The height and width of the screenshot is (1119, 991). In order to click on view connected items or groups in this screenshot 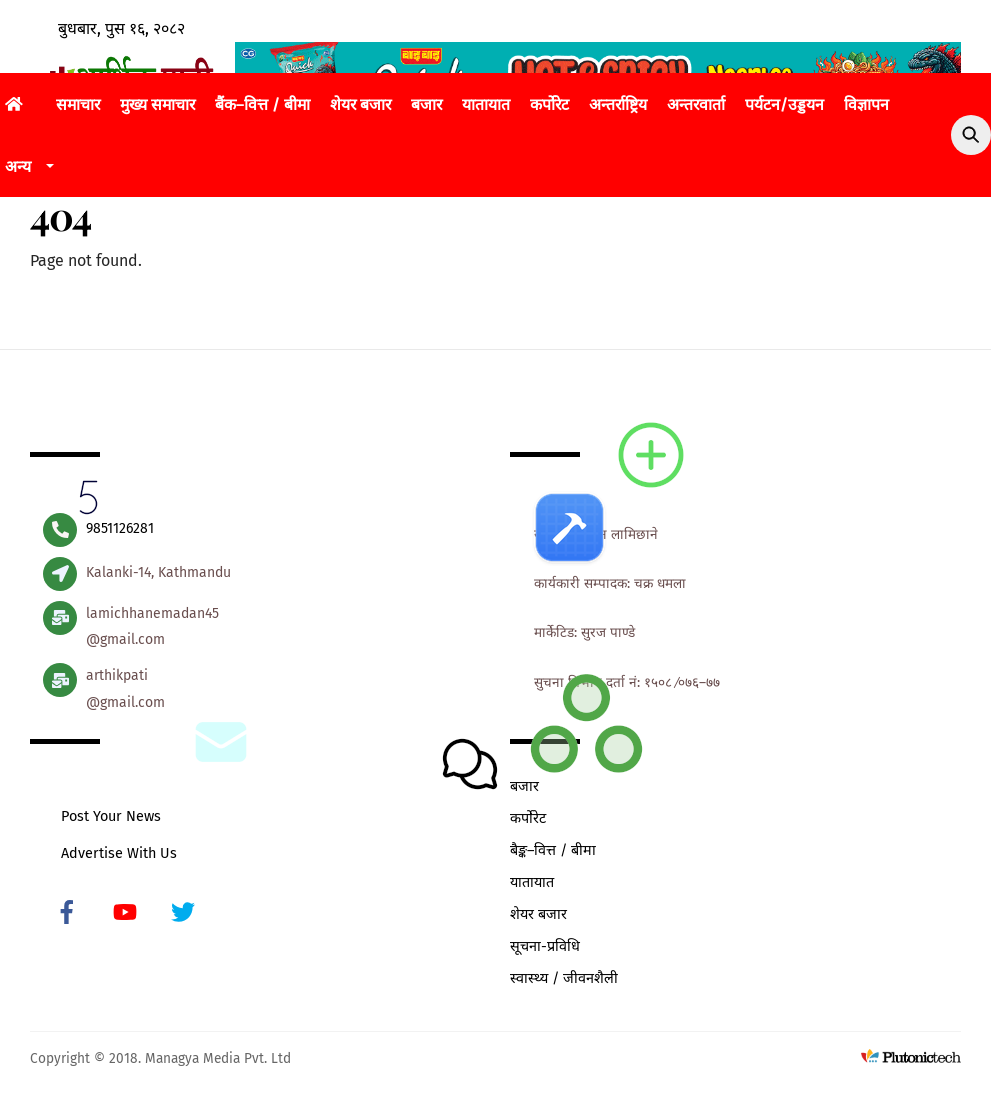, I will do `click(586, 725)`.